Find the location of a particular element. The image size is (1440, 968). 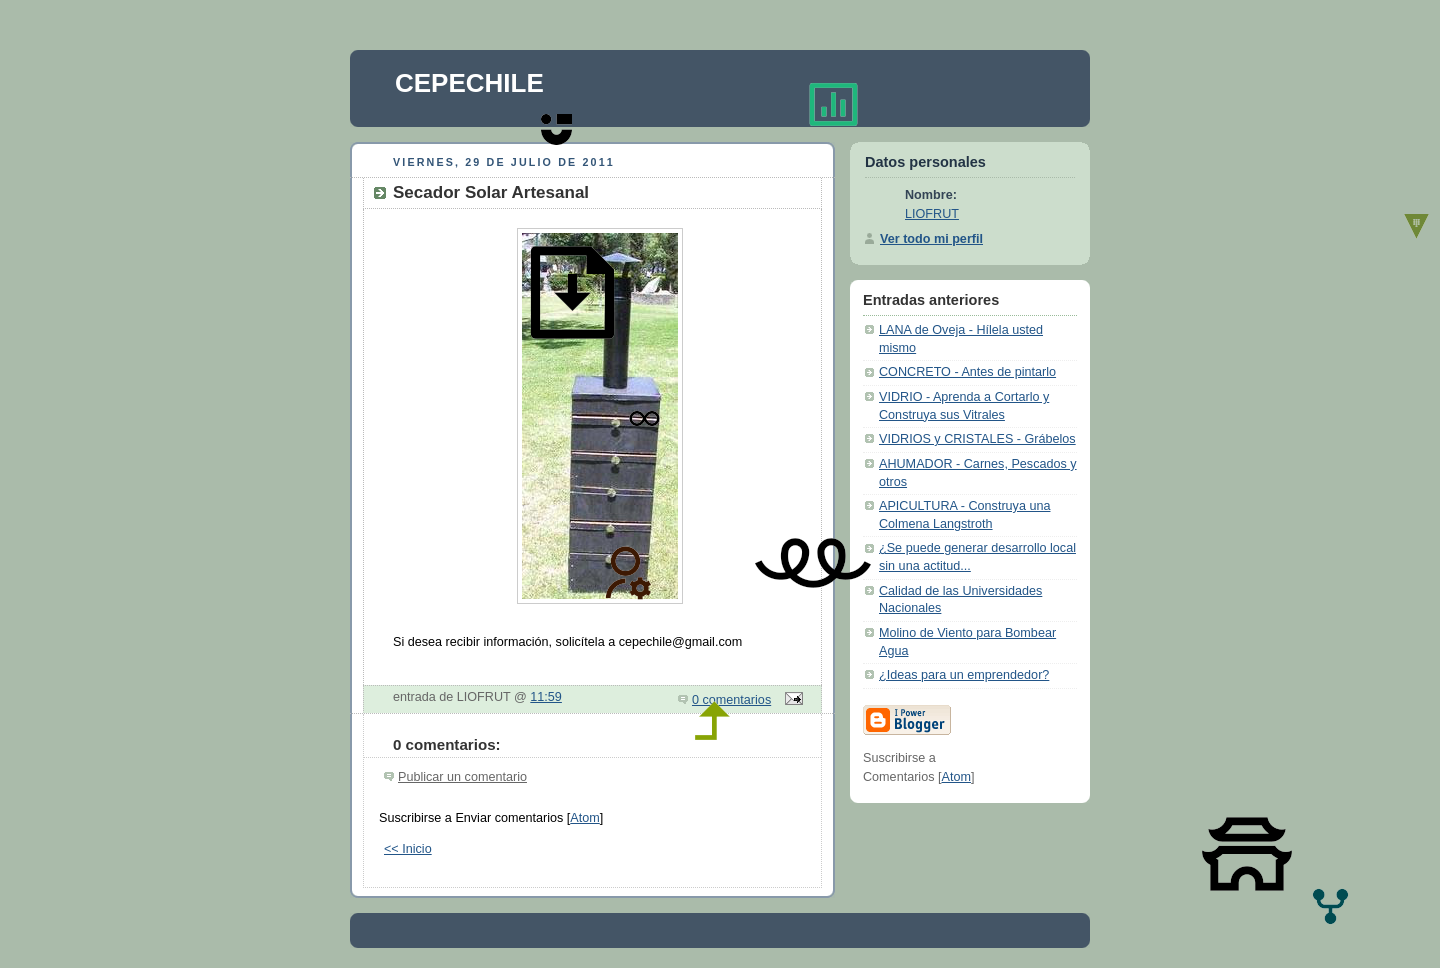

HashiCorp Vault application logo is located at coordinates (1416, 226).